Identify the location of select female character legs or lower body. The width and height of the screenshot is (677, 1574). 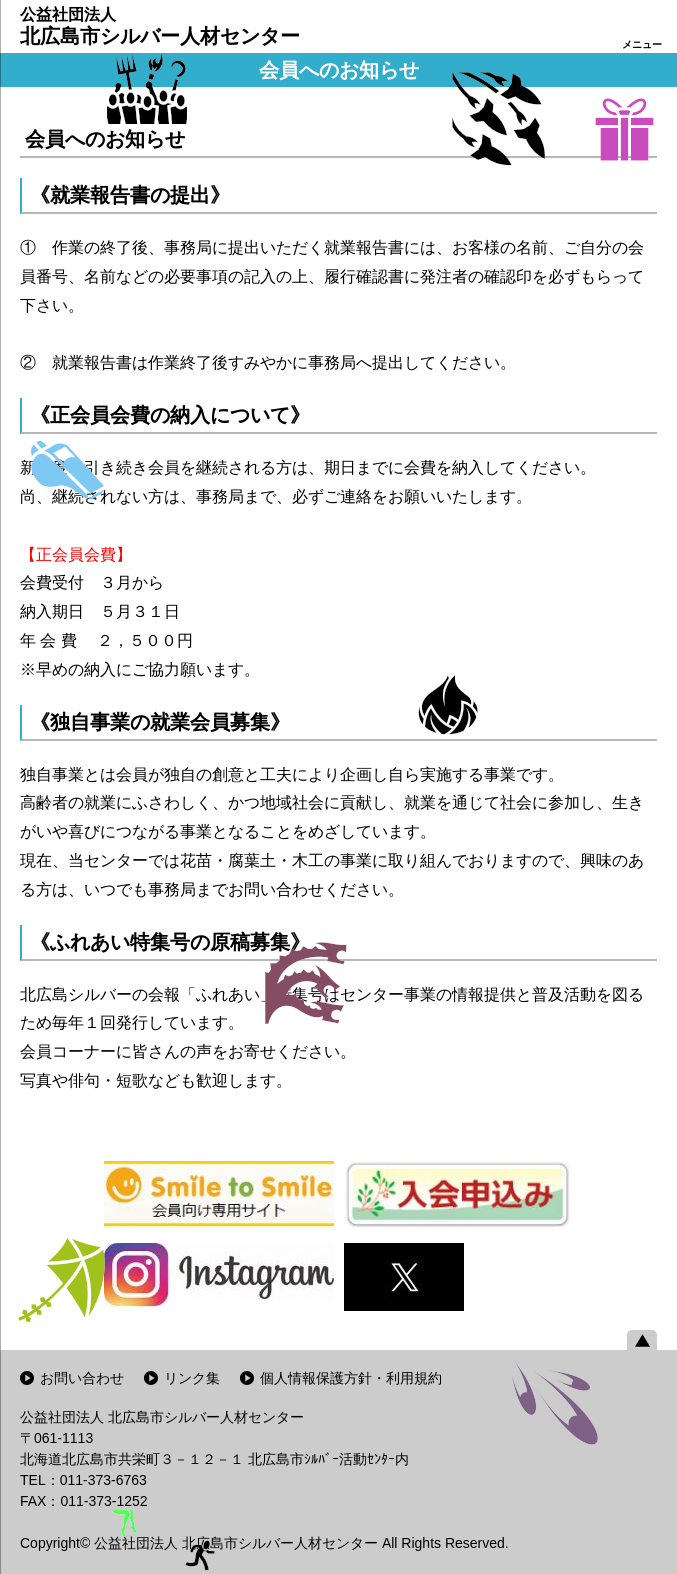
(124, 1523).